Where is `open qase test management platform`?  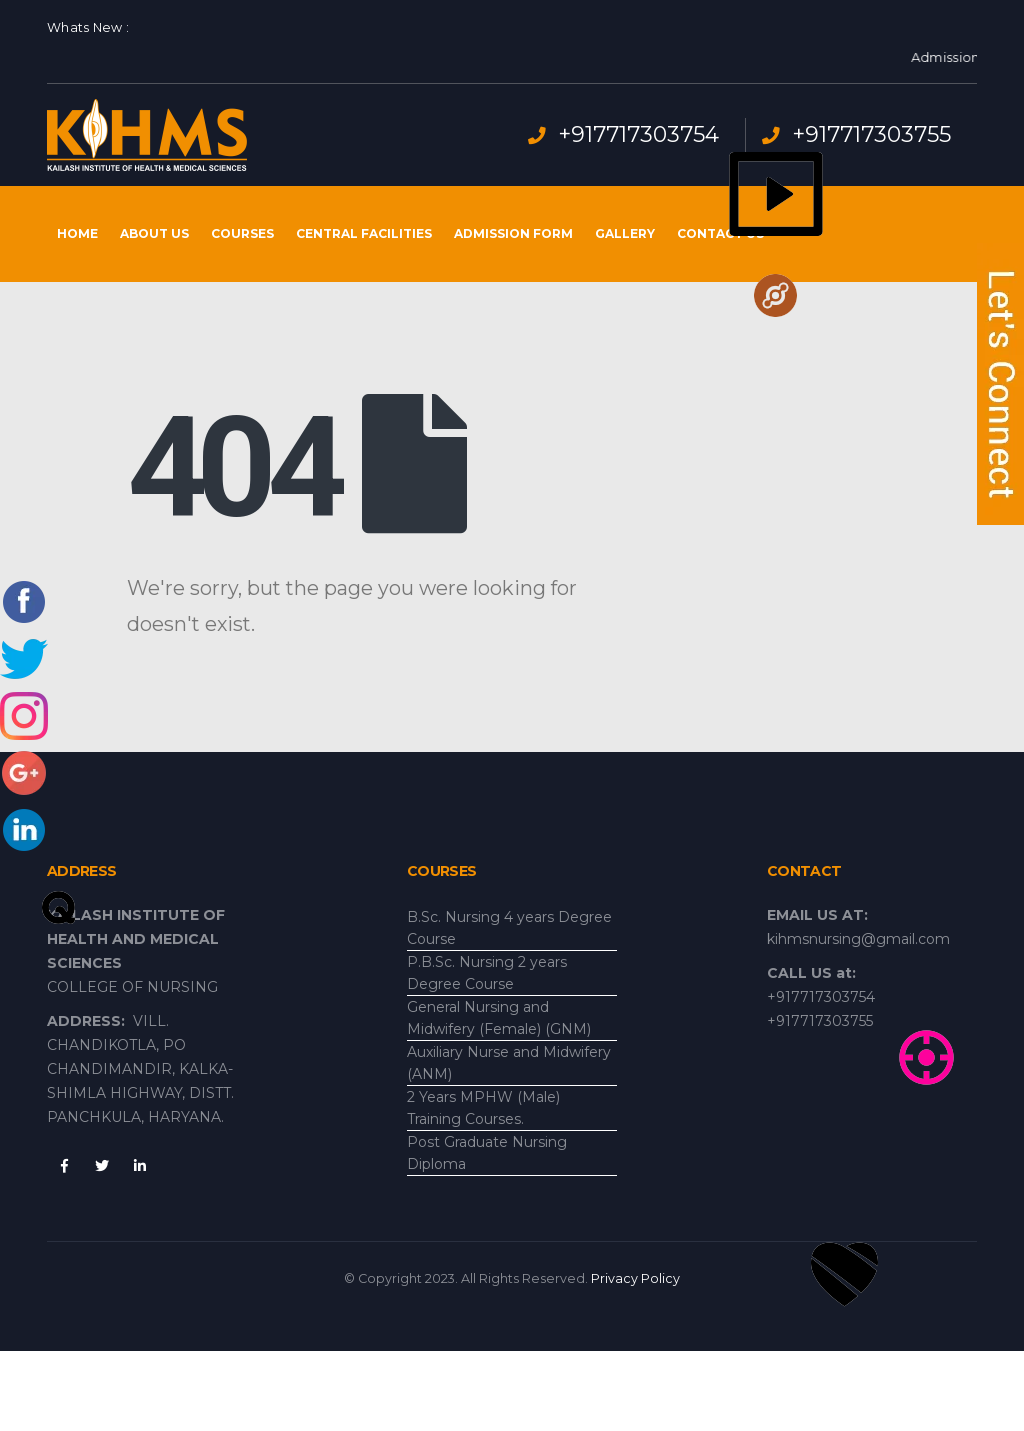 open qase test management platform is located at coordinates (58, 907).